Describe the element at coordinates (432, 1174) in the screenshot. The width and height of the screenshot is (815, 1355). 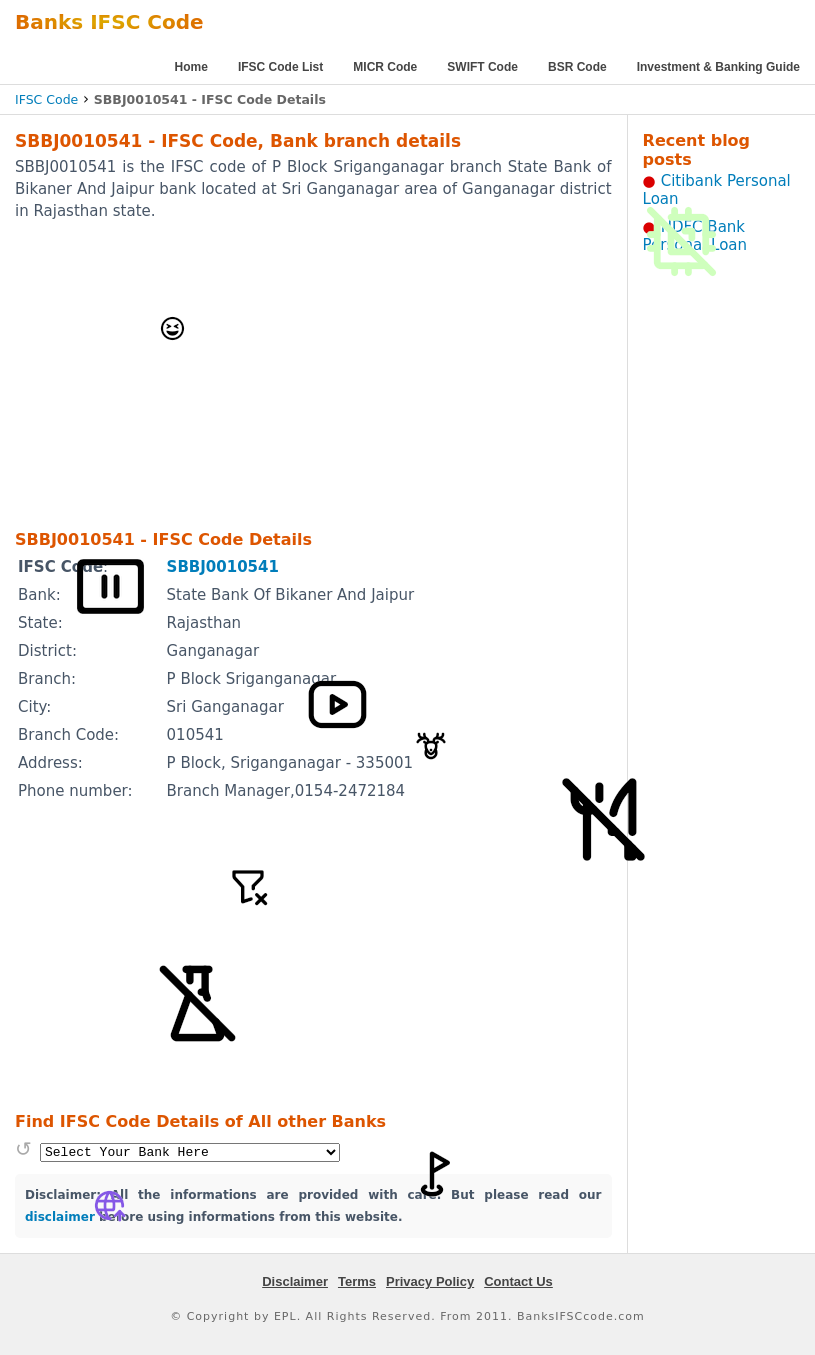
I see `view golf course or club information` at that location.